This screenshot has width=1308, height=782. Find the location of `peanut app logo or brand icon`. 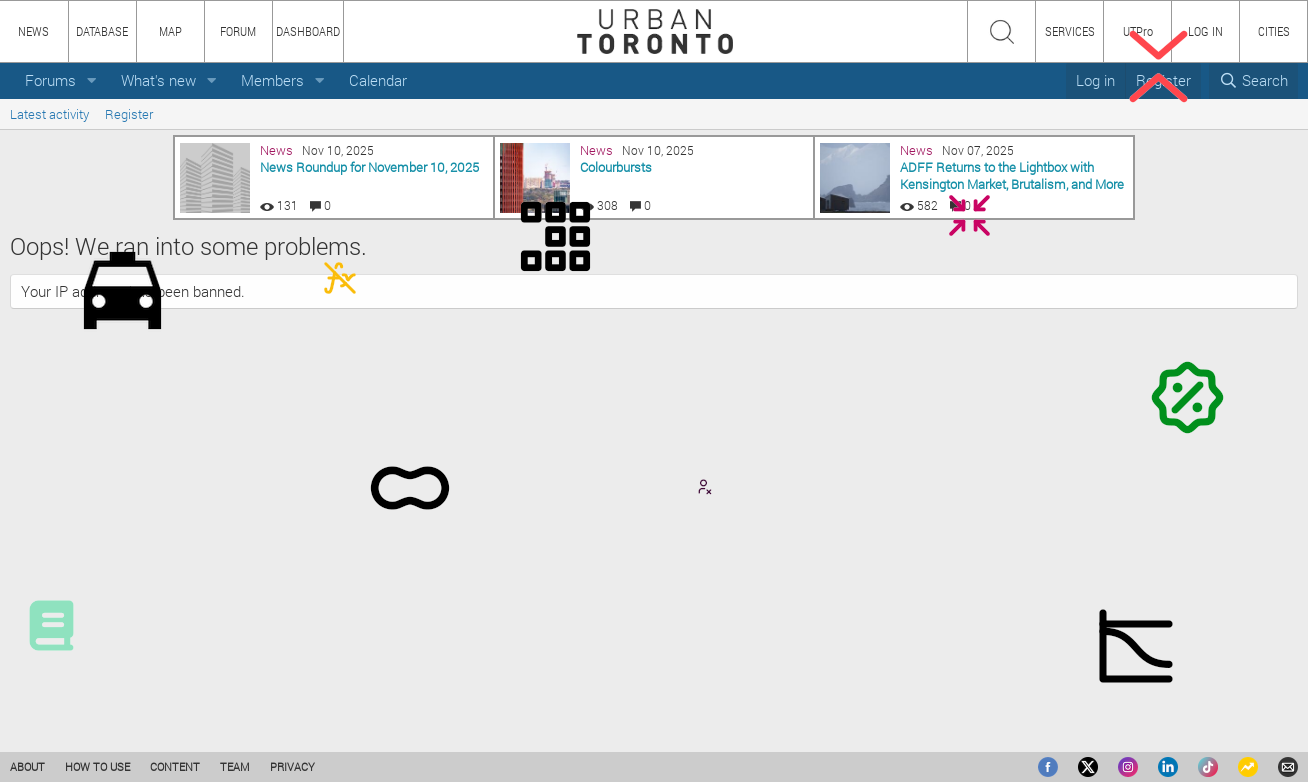

peanut app logo or brand icon is located at coordinates (410, 488).